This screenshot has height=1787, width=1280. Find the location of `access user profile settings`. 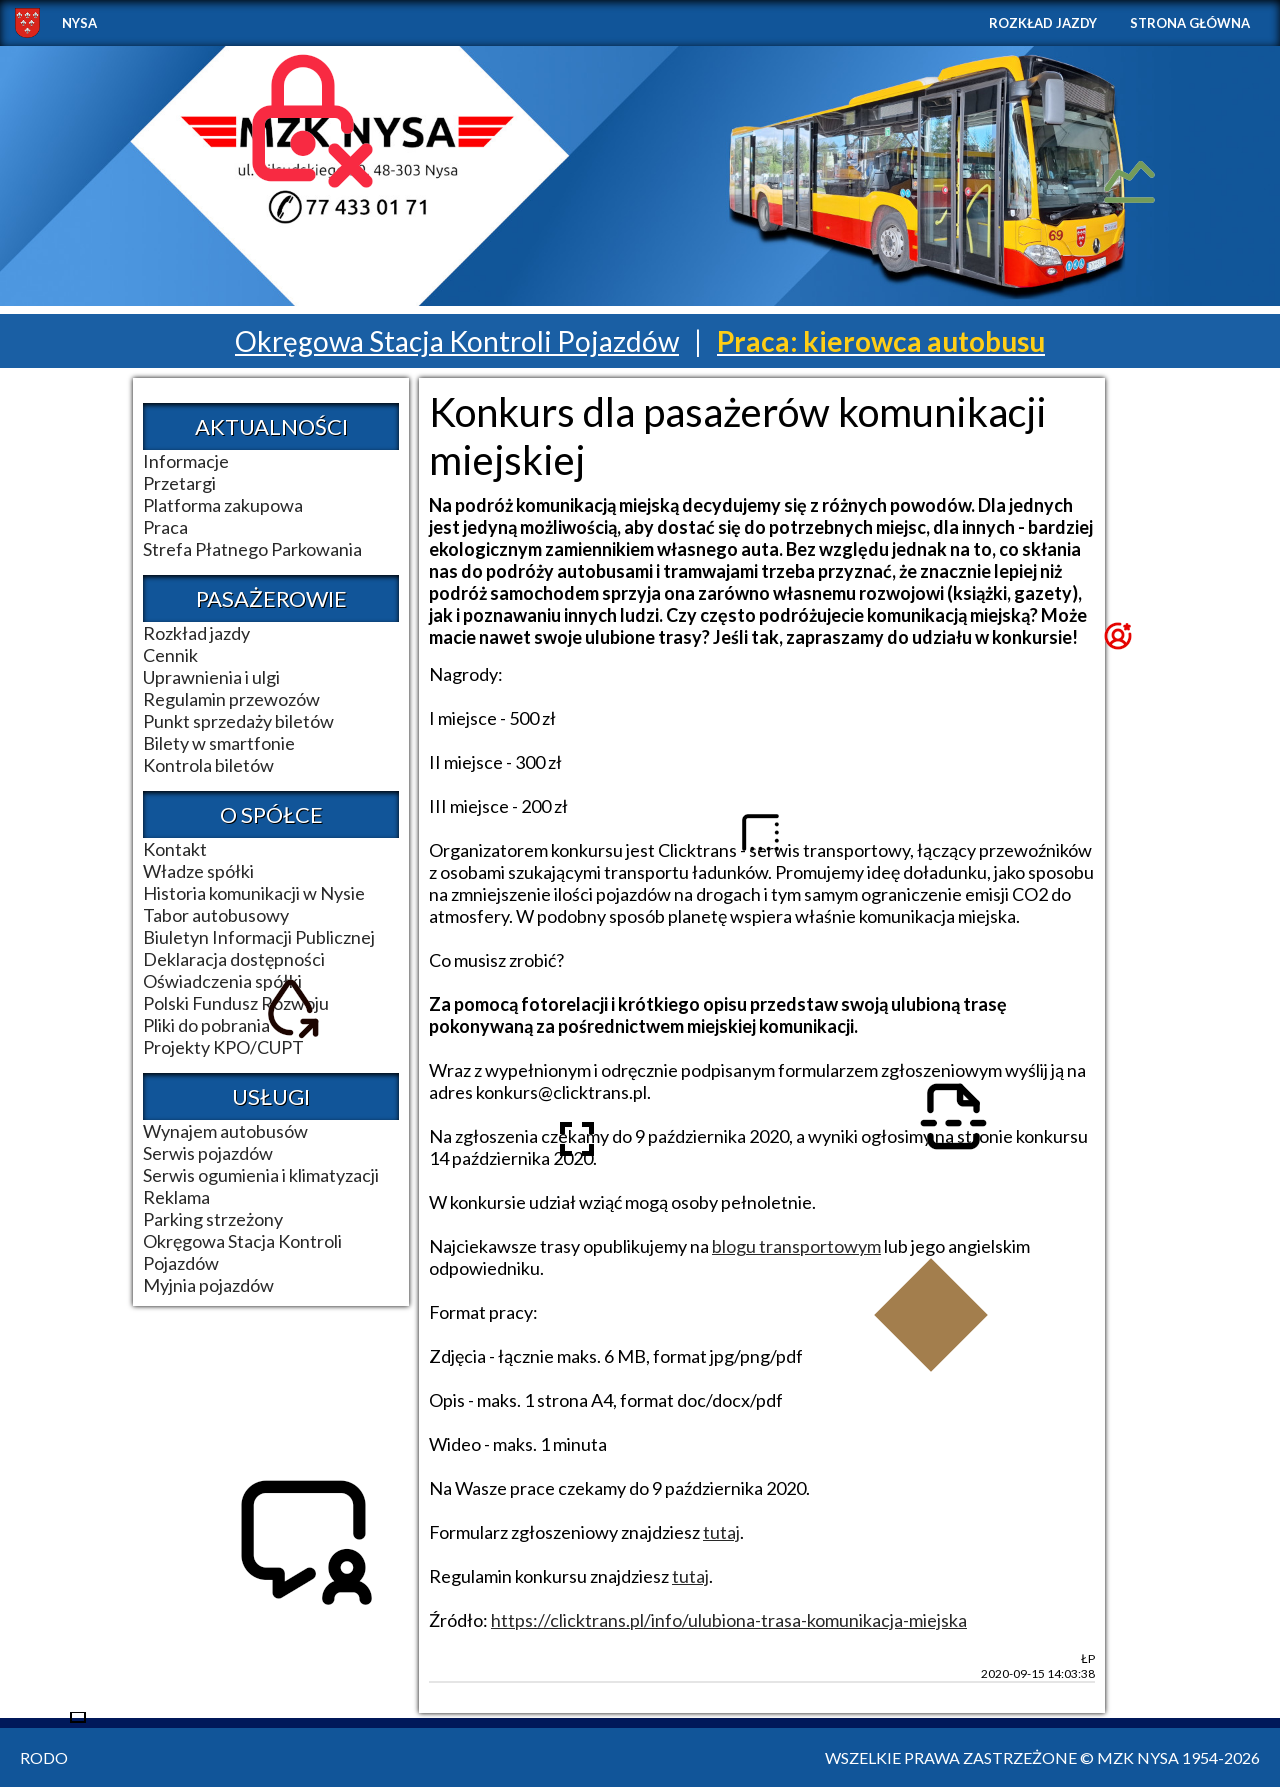

access user profile settings is located at coordinates (1118, 636).